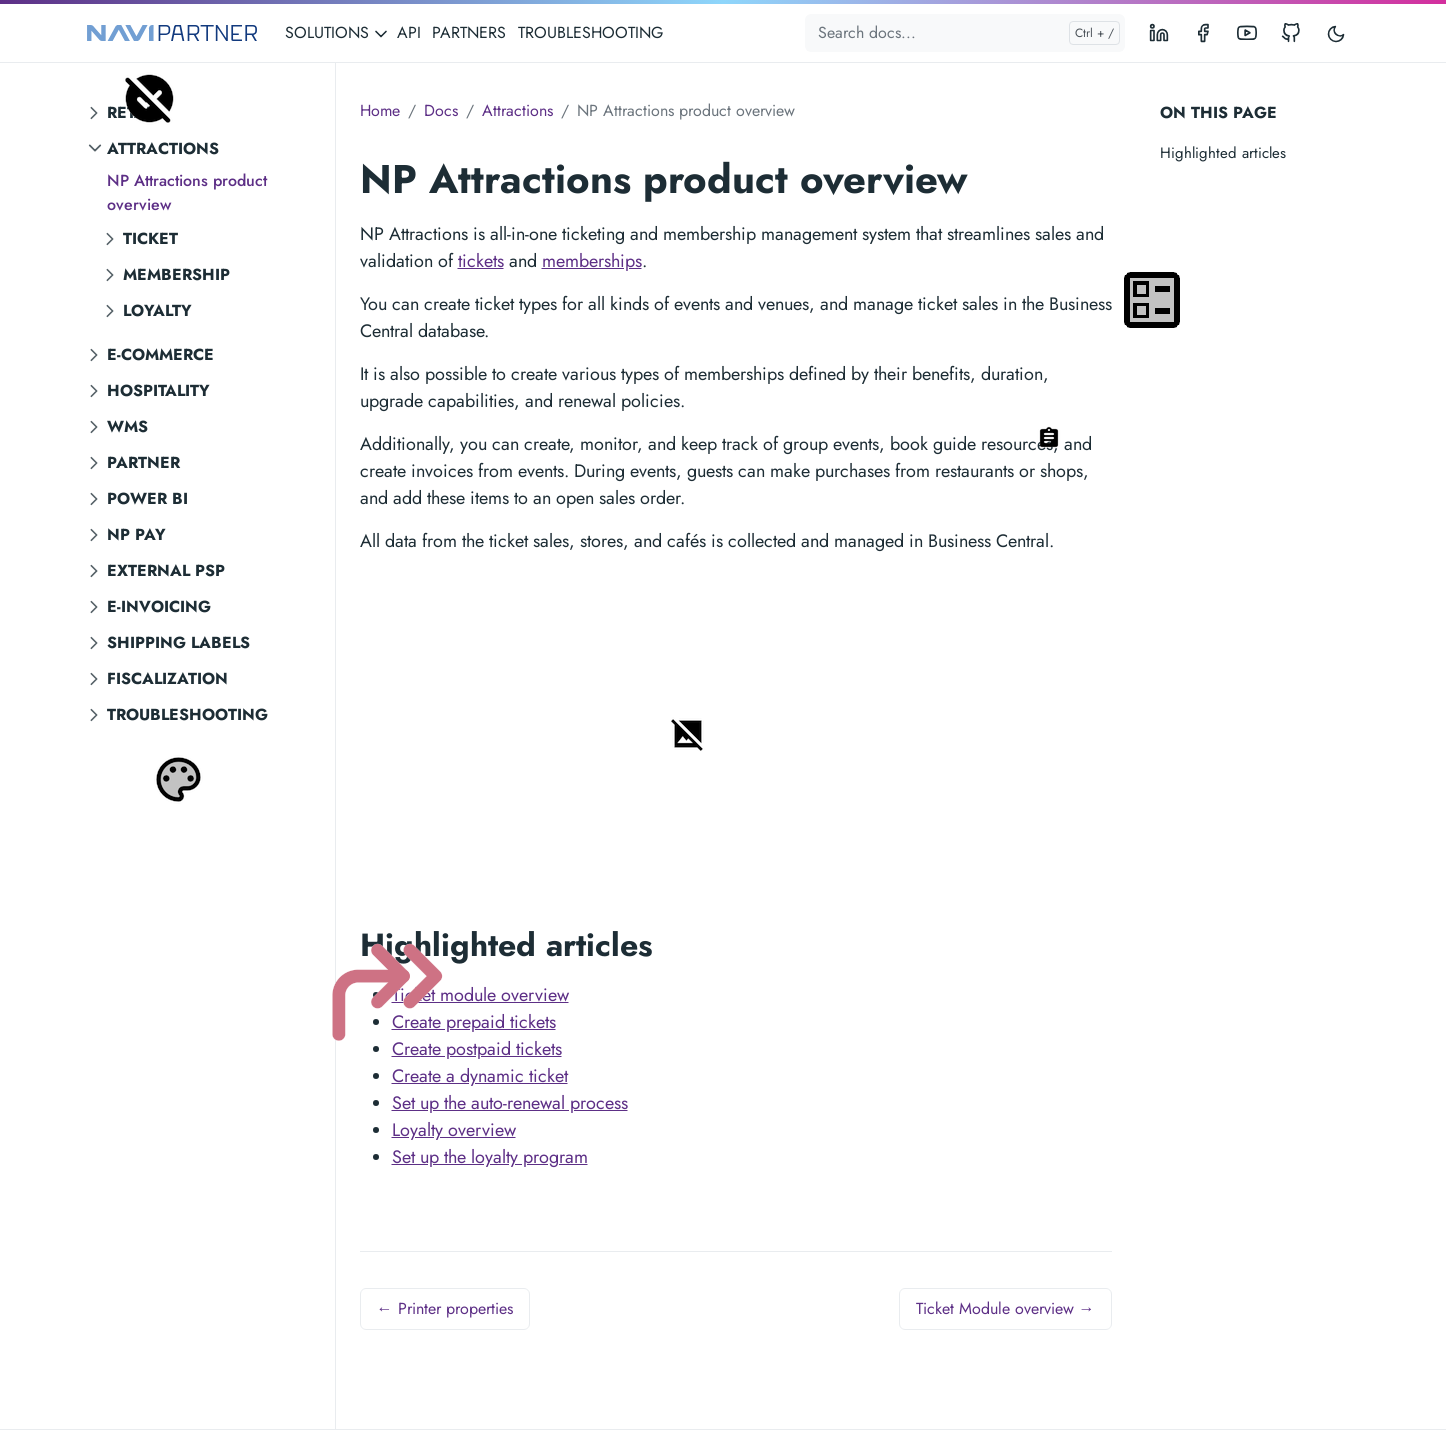  What do you see at coordinates (390, 995) in the screenshot?
I see `forward message to multiple recipients` at bounding box center [390, 995].